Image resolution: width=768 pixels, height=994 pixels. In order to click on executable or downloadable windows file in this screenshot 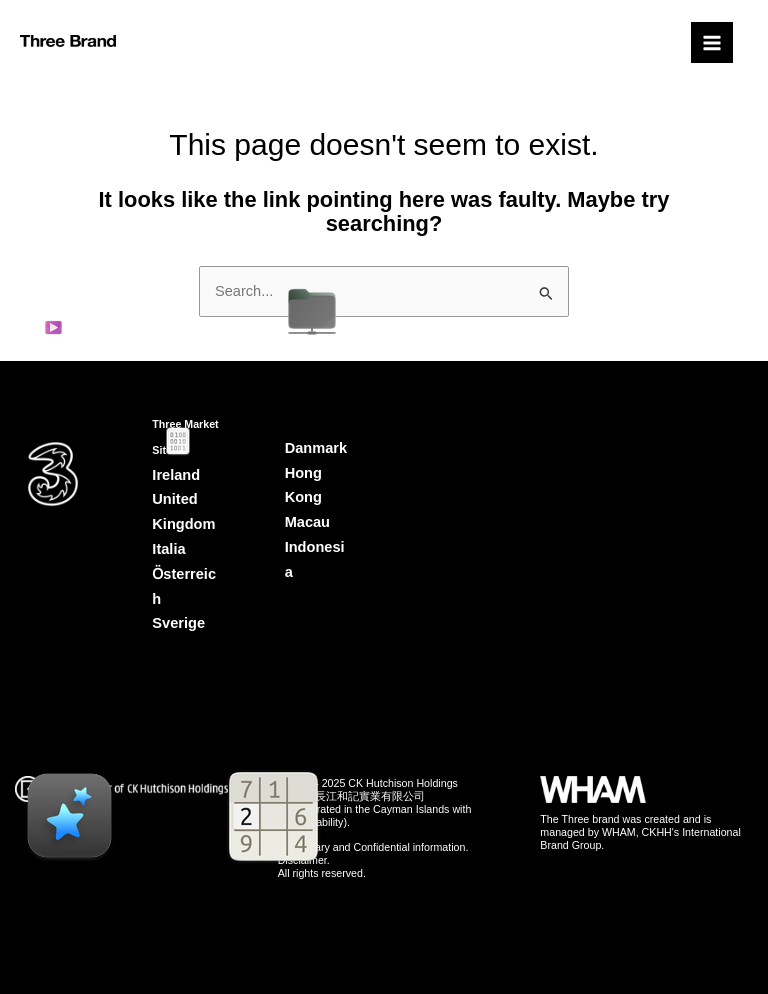, I will do `click(178, 441)`.